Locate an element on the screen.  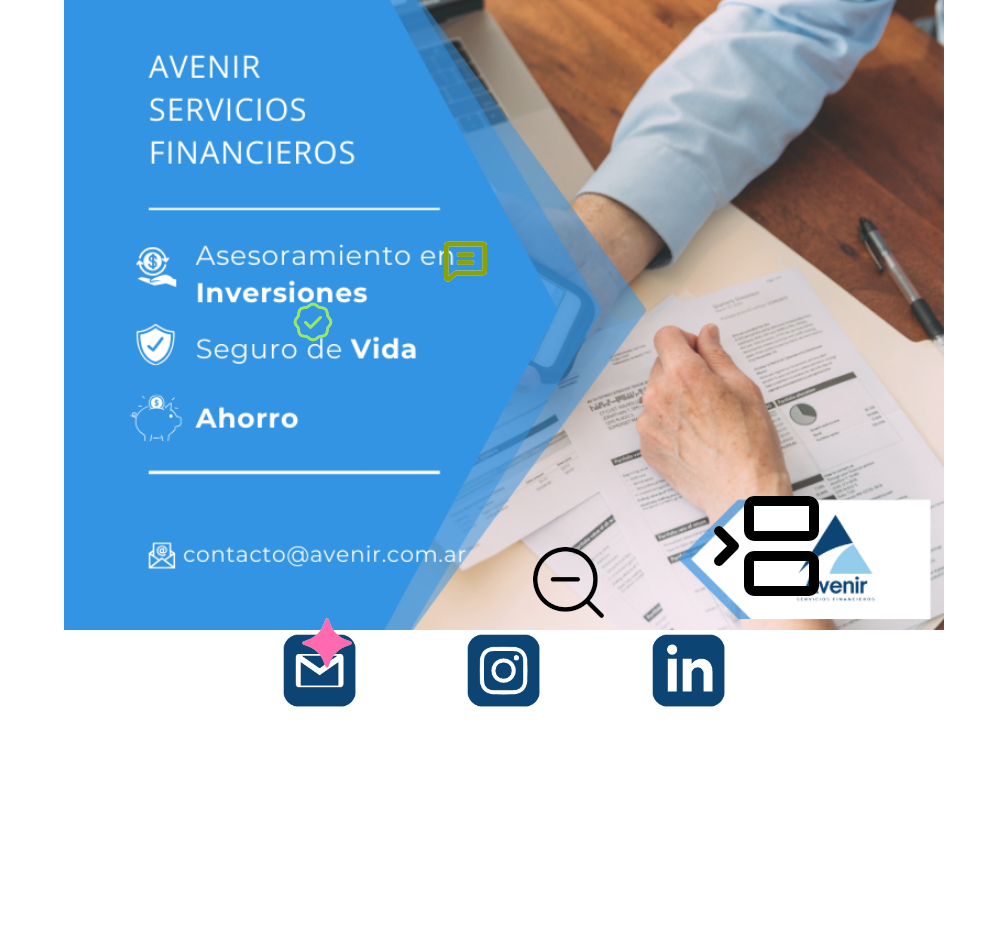
insert element at the beginning of a list is located at coordinates (769, 546).